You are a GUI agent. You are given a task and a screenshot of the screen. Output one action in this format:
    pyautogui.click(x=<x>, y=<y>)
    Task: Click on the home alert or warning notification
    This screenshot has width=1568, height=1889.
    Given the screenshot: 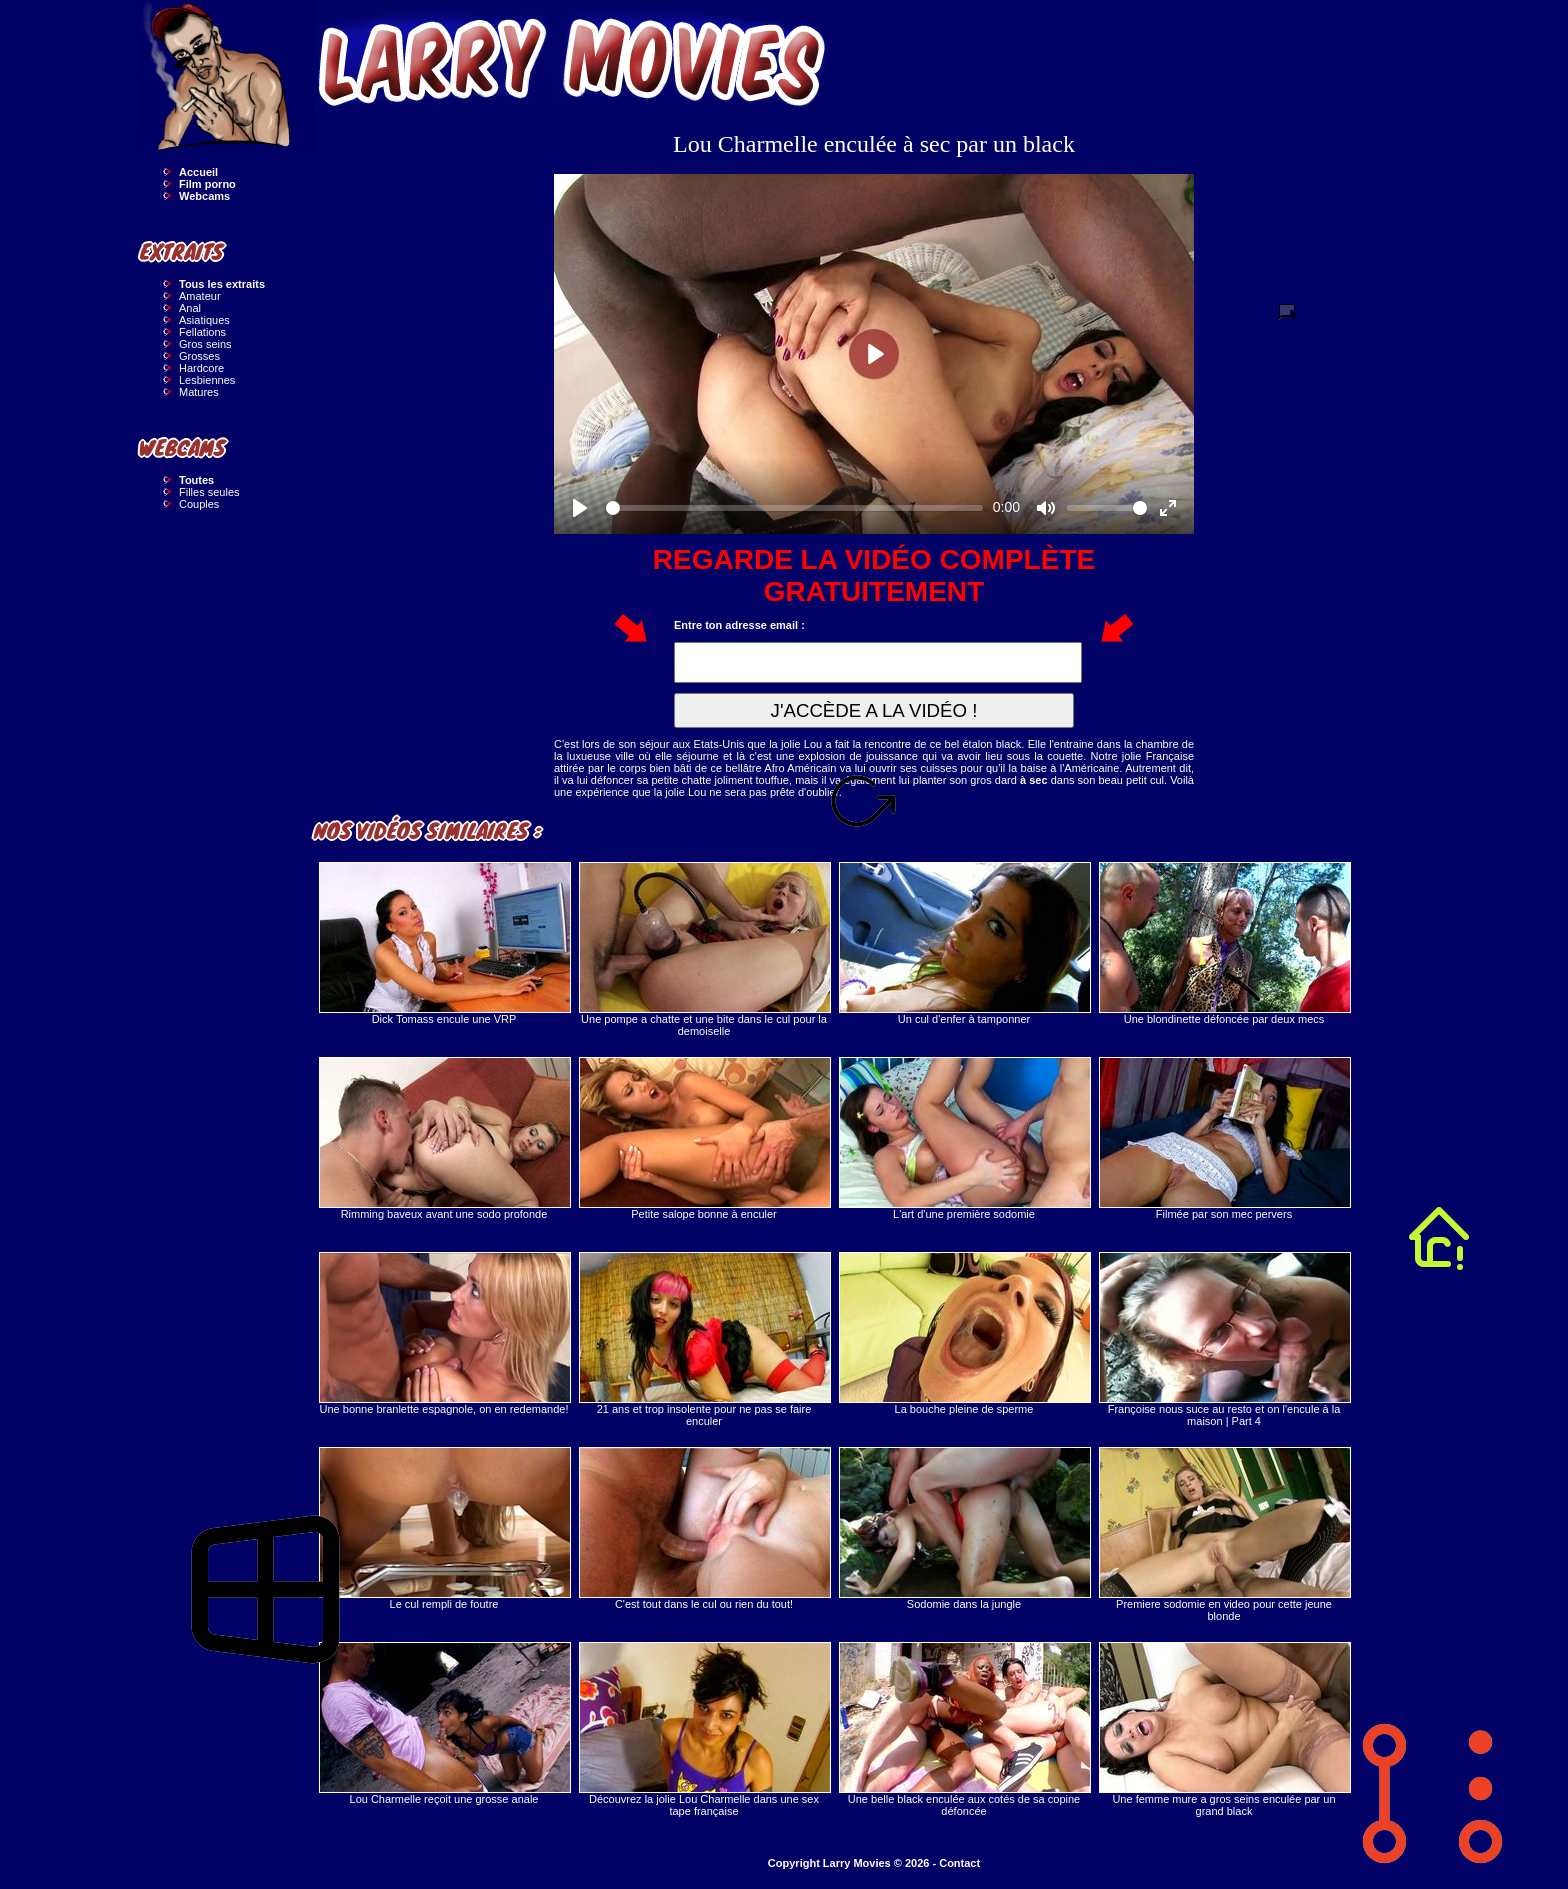 What is the action you would take?
    pyautogui.click(x=1439, y=1237)
    